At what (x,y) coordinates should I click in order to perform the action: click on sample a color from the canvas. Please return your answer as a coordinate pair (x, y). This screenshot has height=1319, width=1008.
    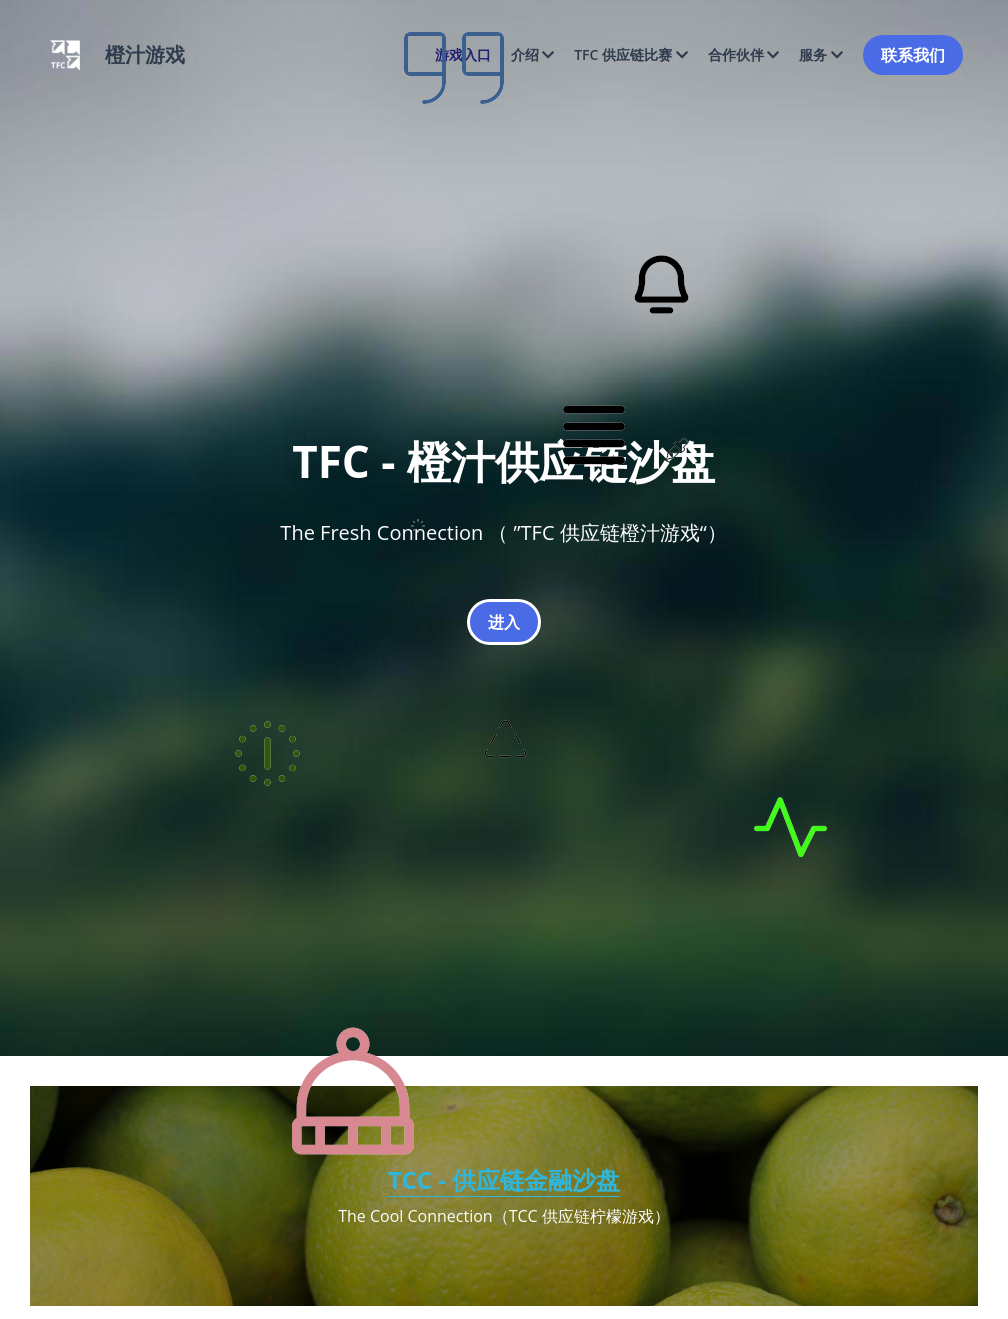
    Looking at the image, I should click on (677, 449).